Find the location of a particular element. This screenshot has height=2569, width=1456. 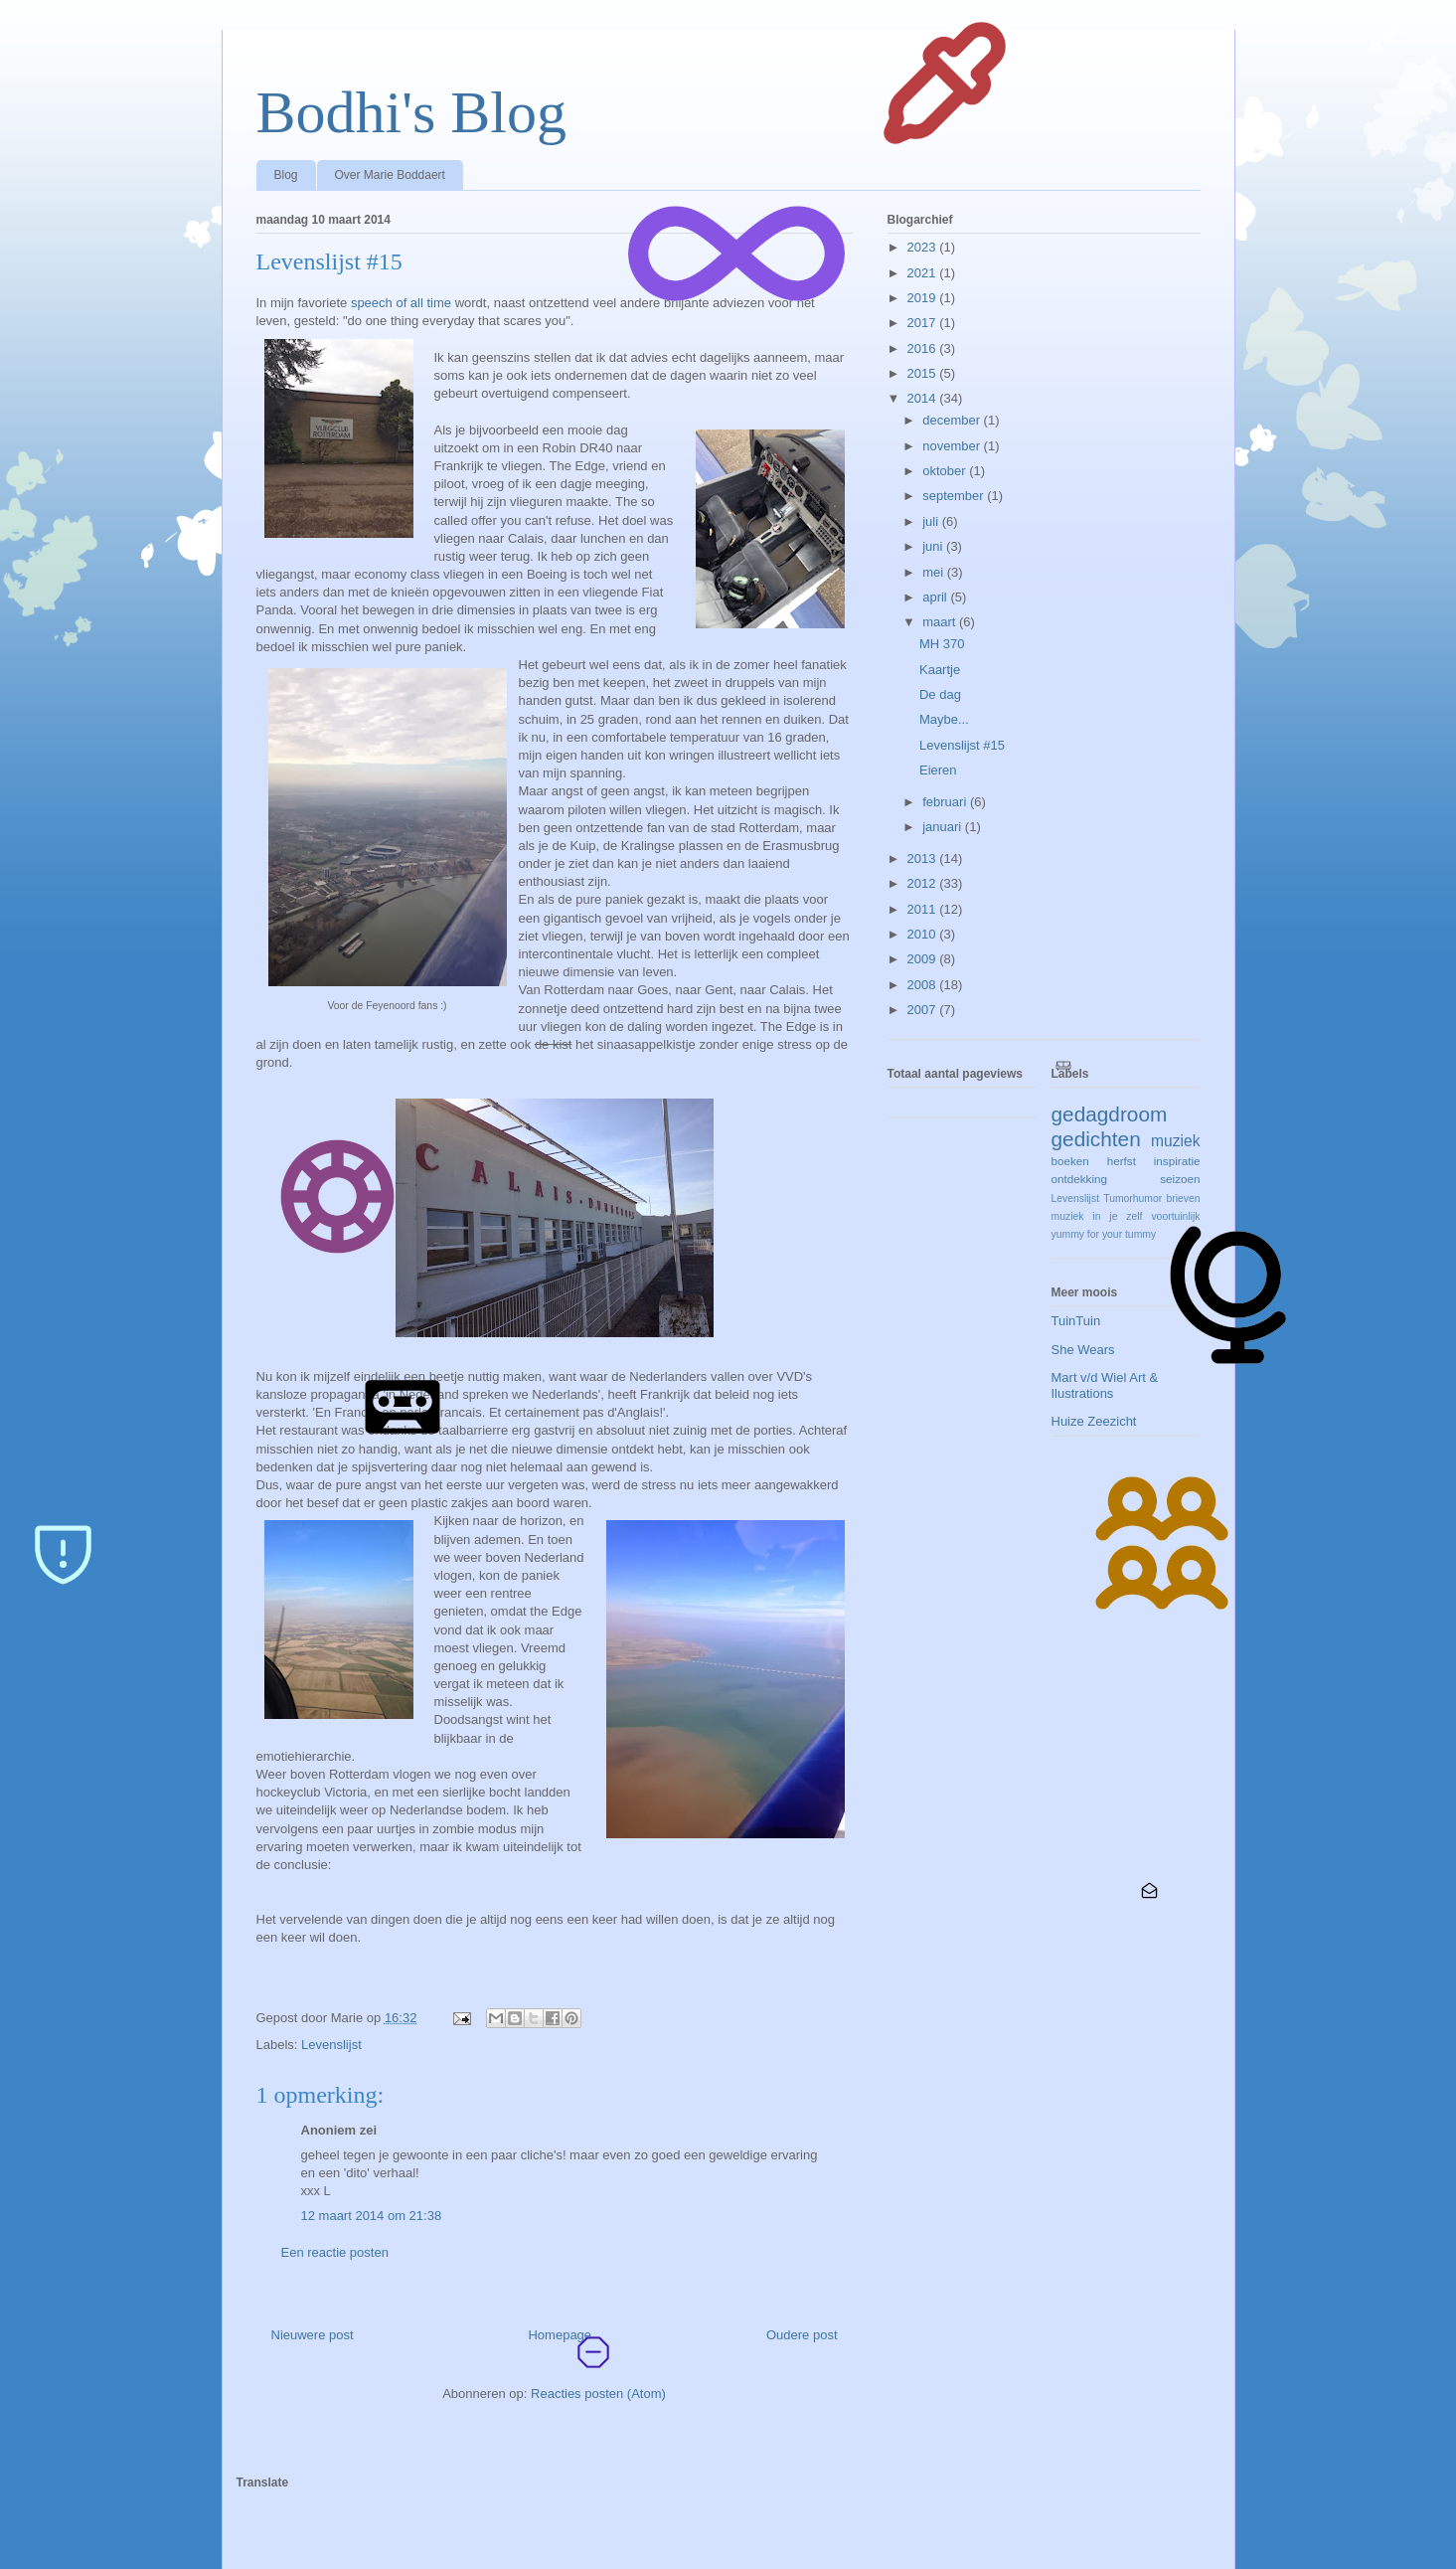

access global or international settings is located at coordinates (1232, 1288).